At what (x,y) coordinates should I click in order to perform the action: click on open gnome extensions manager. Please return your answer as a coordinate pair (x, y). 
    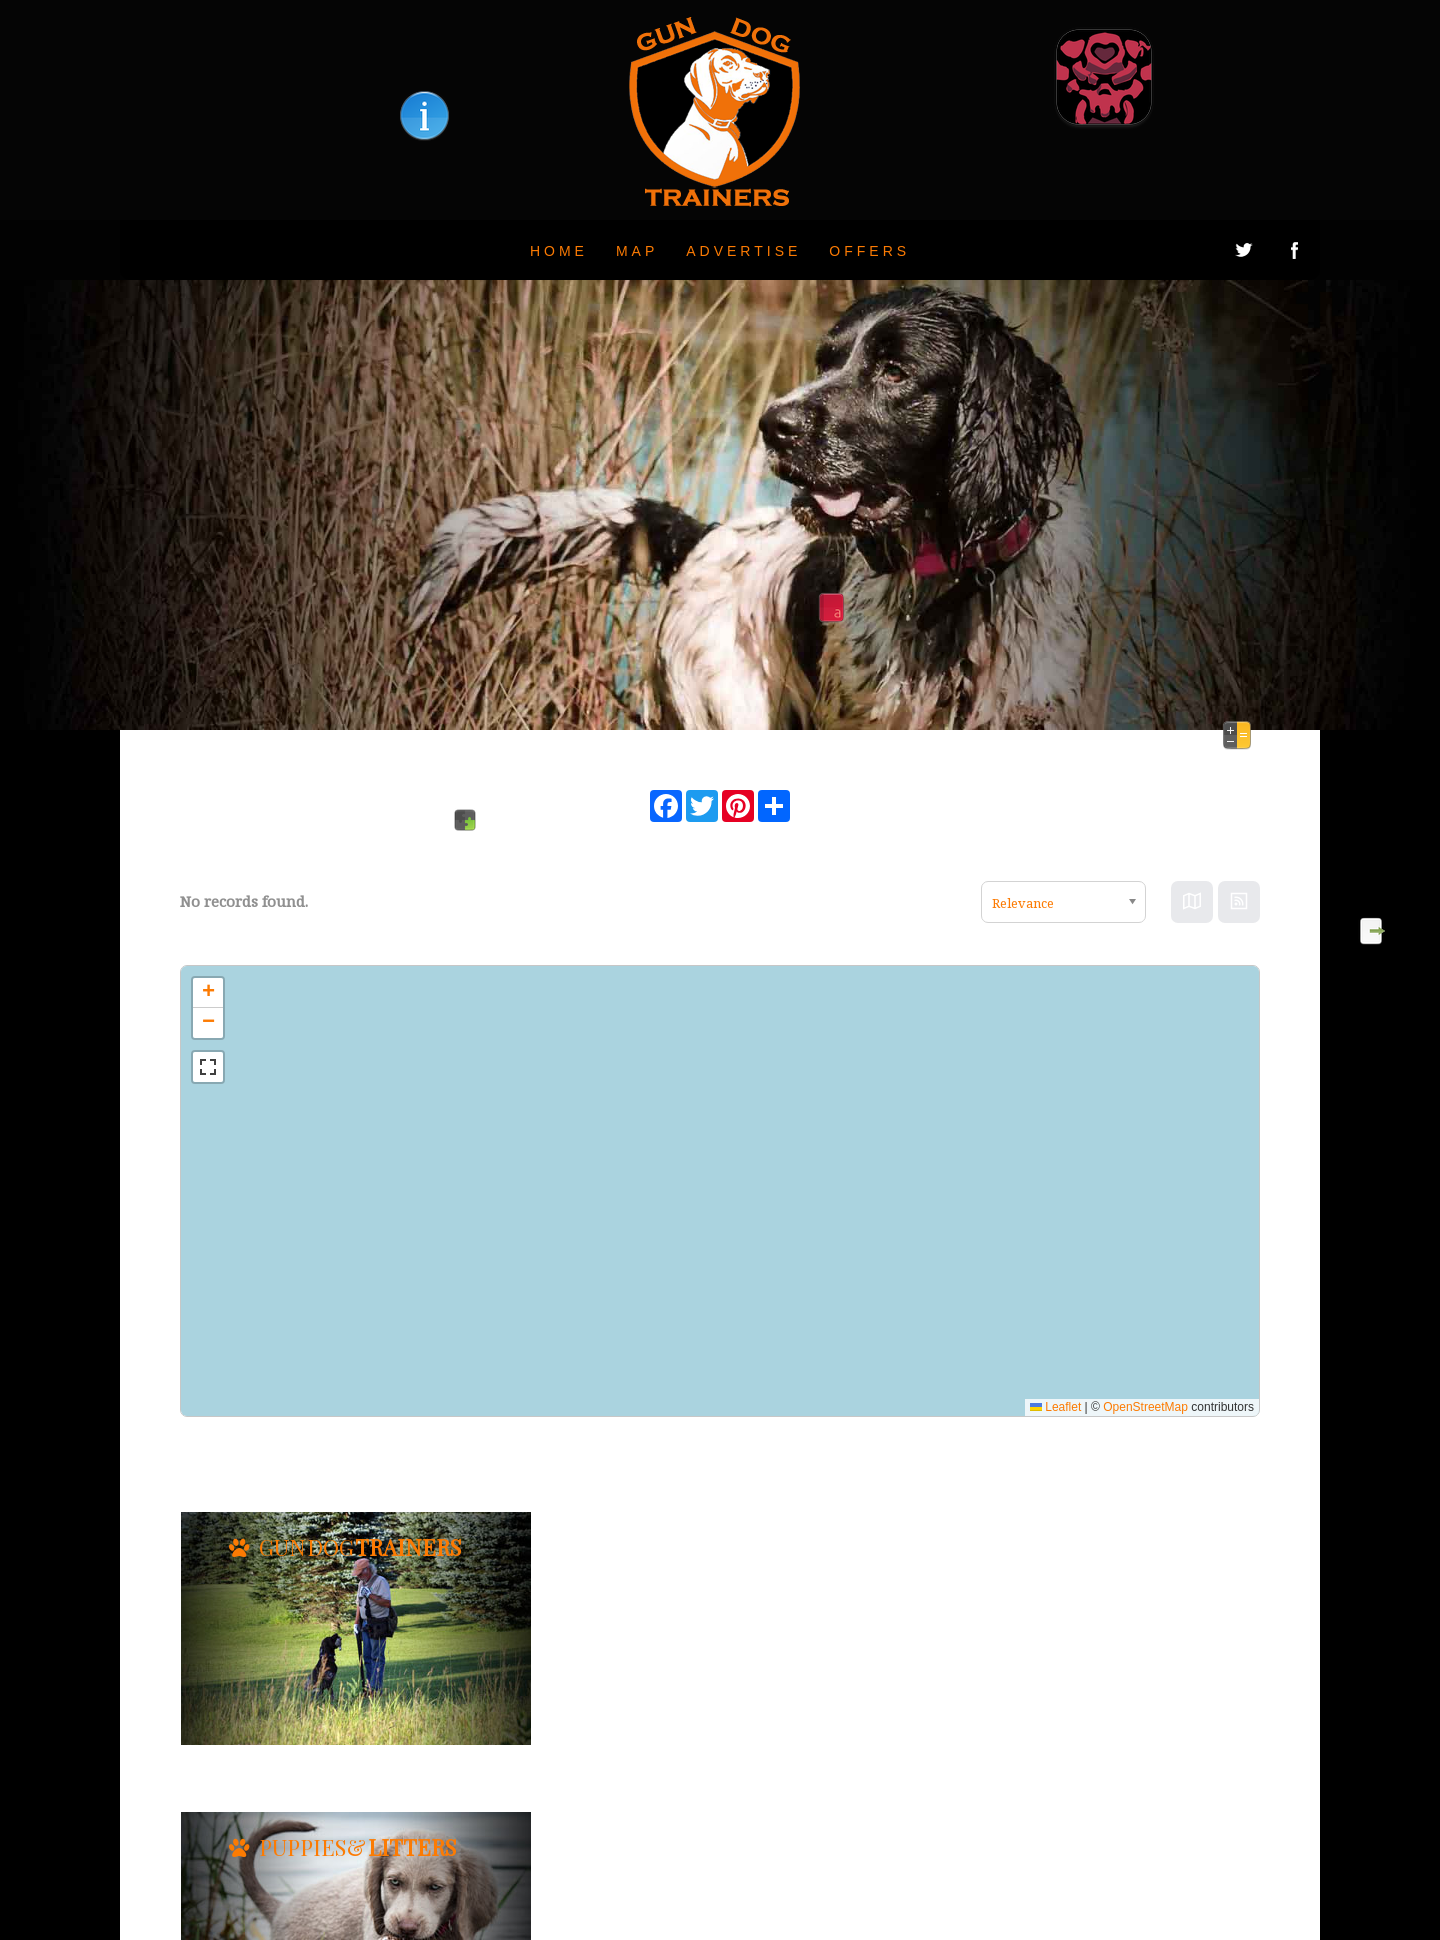
    Looking at the image, I should click on (465, 820).